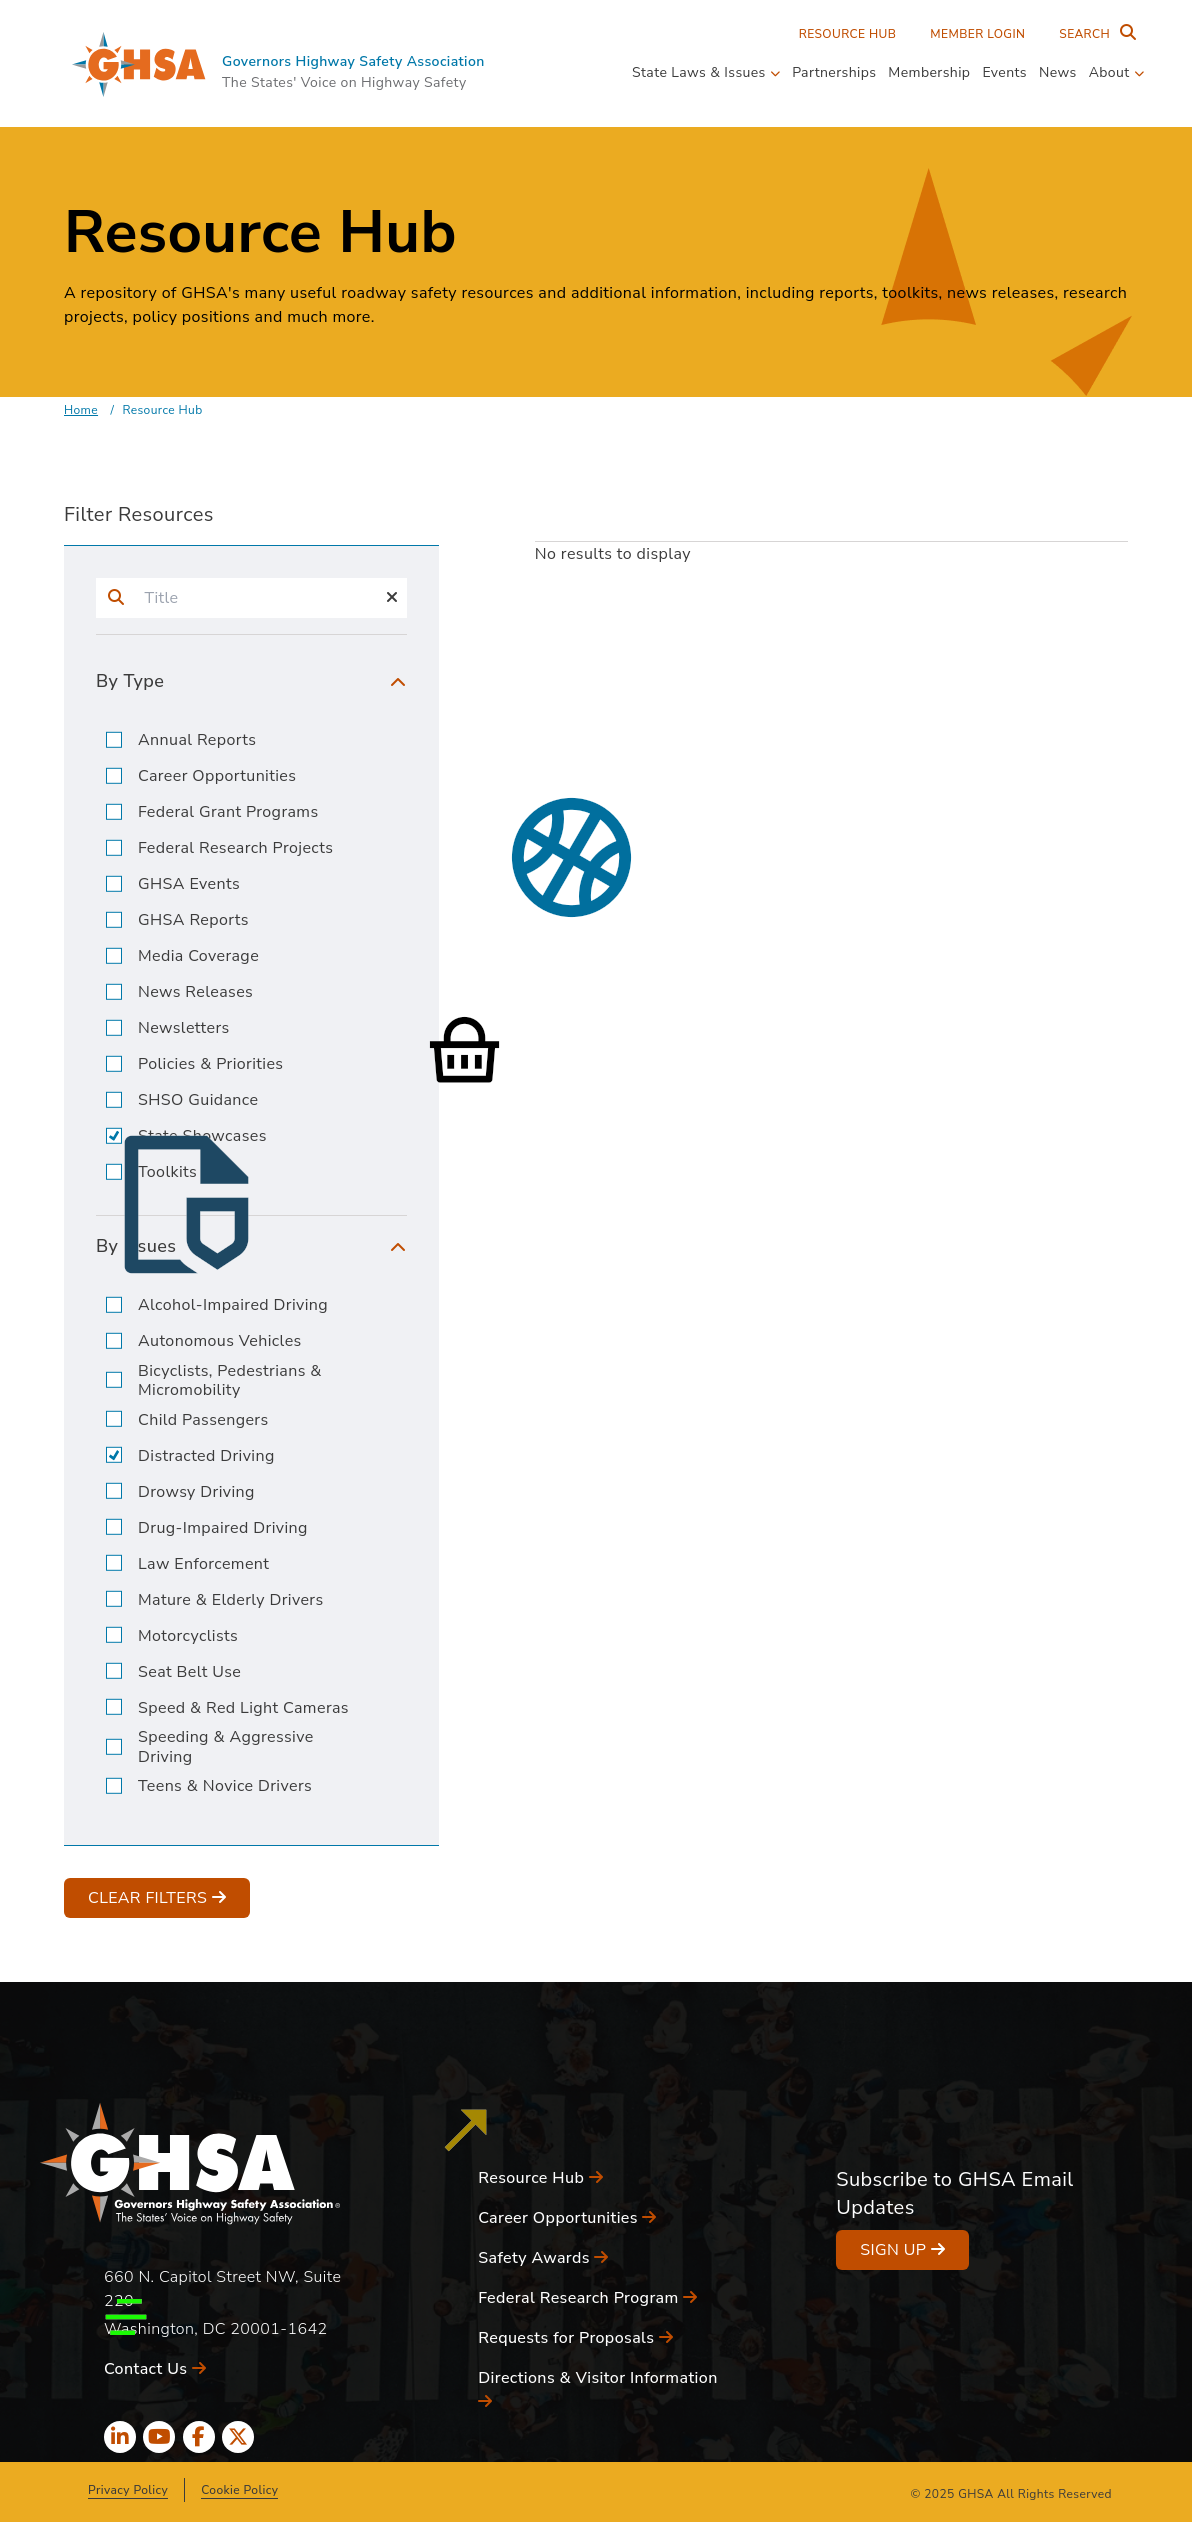 The height and width of the screenshot is (2533, 1192). I want to click on view your shopping basket, so click(464, 1051).